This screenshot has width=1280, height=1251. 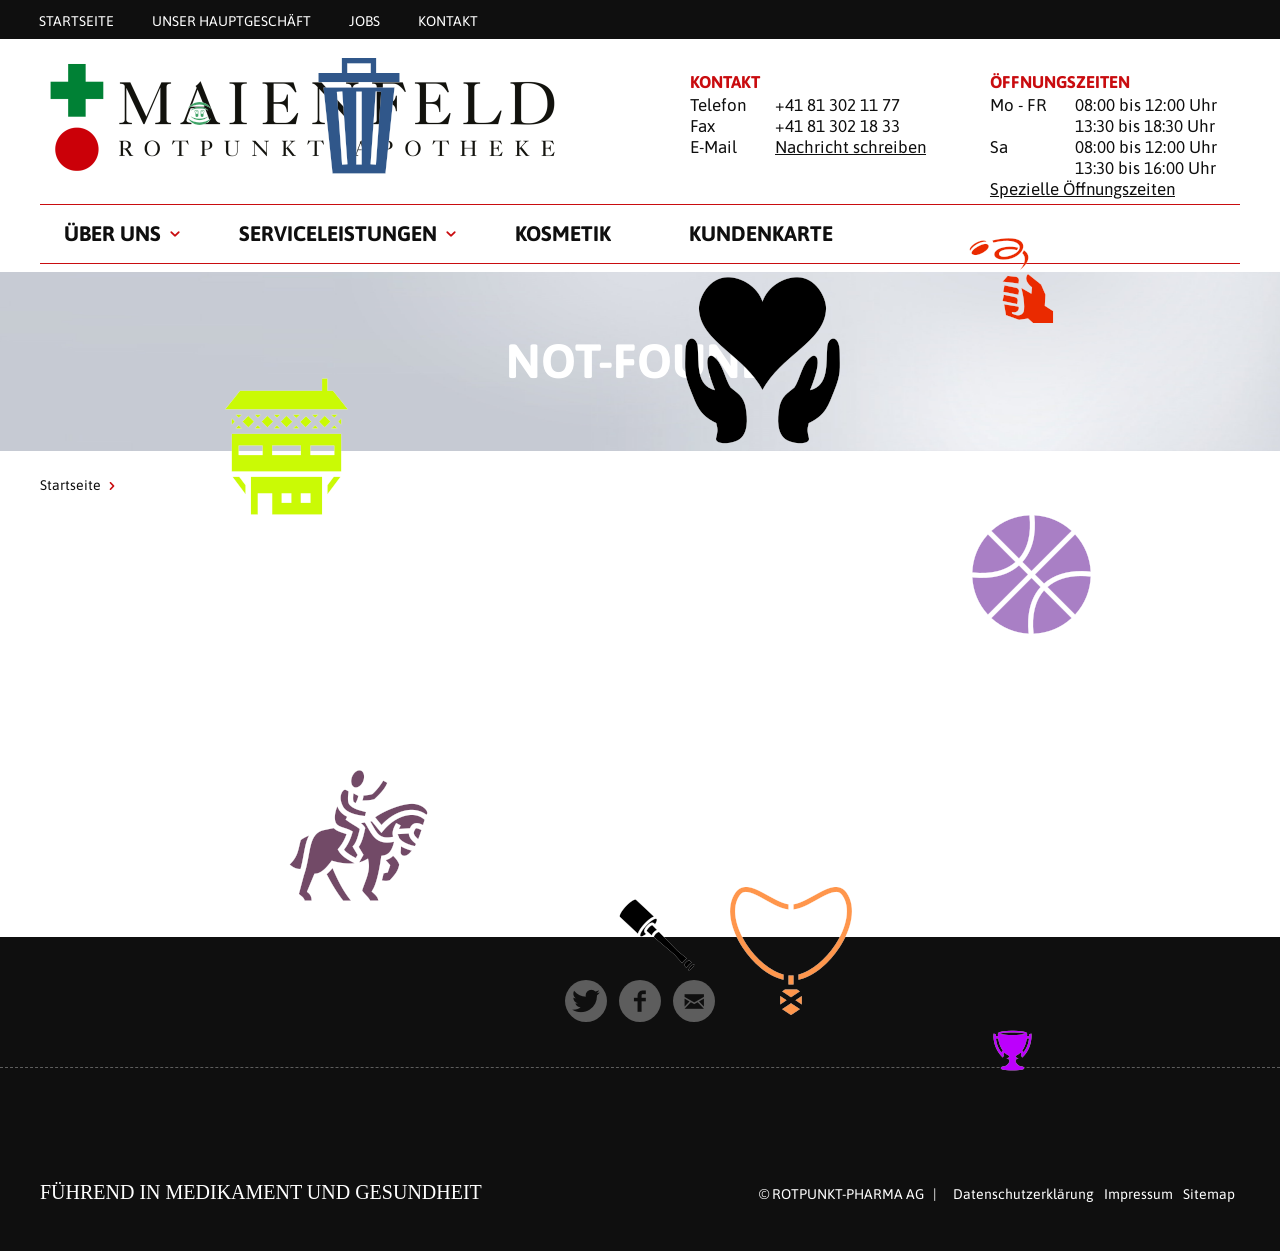 What do you see at coordinates (359, 104) in the screenshot?
I see `delete selected item` at bounding box center [359, 104].